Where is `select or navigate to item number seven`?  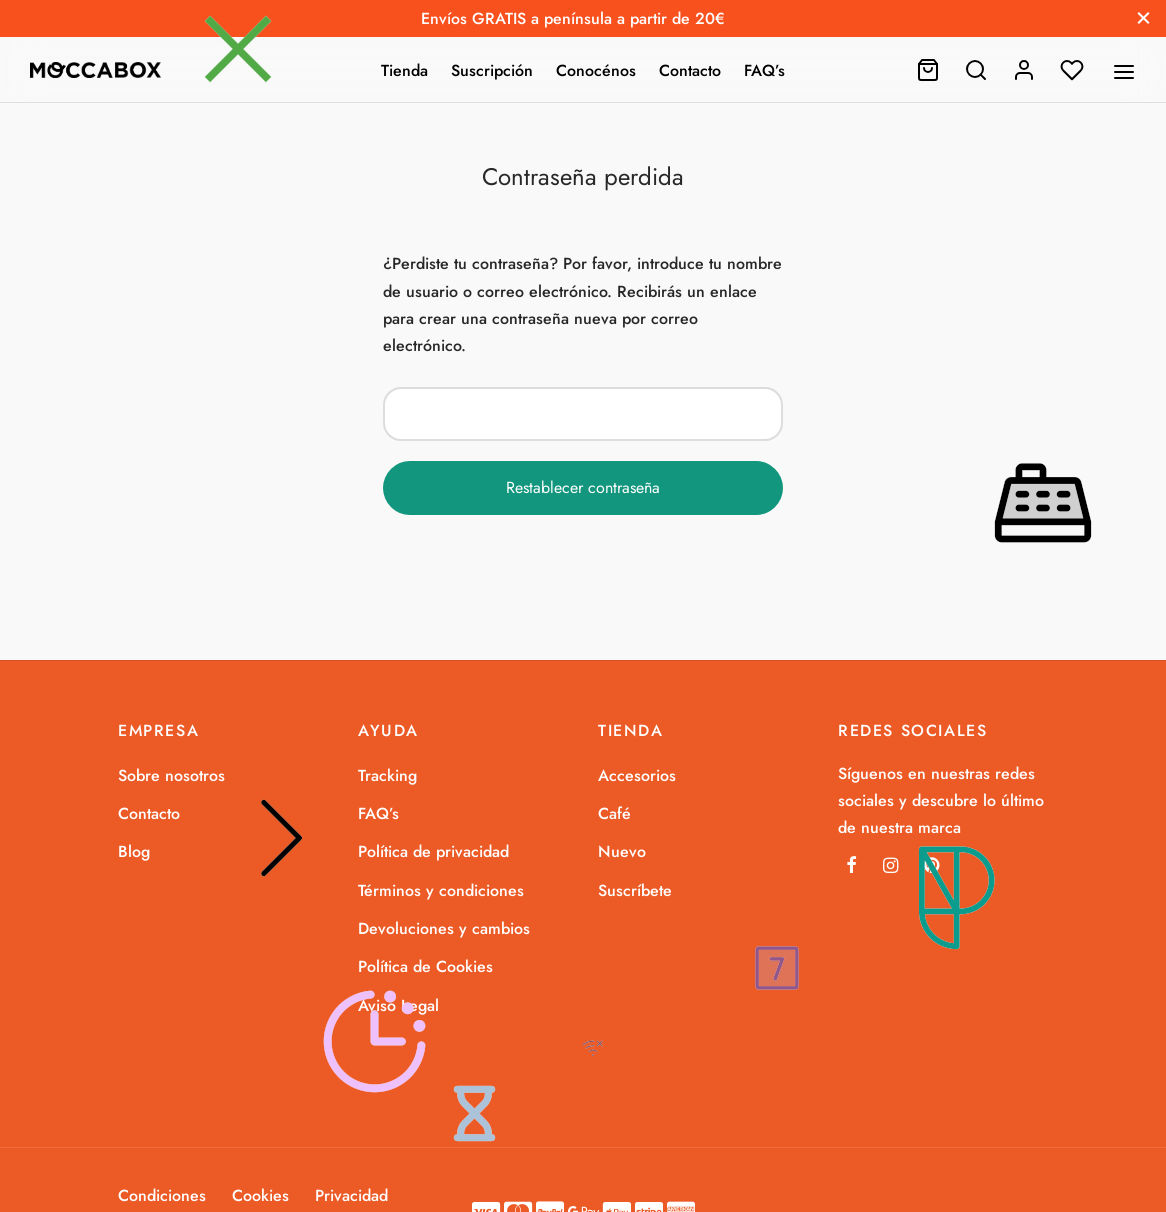
select or navigate to item number seven is located at coordinates (777, 968).